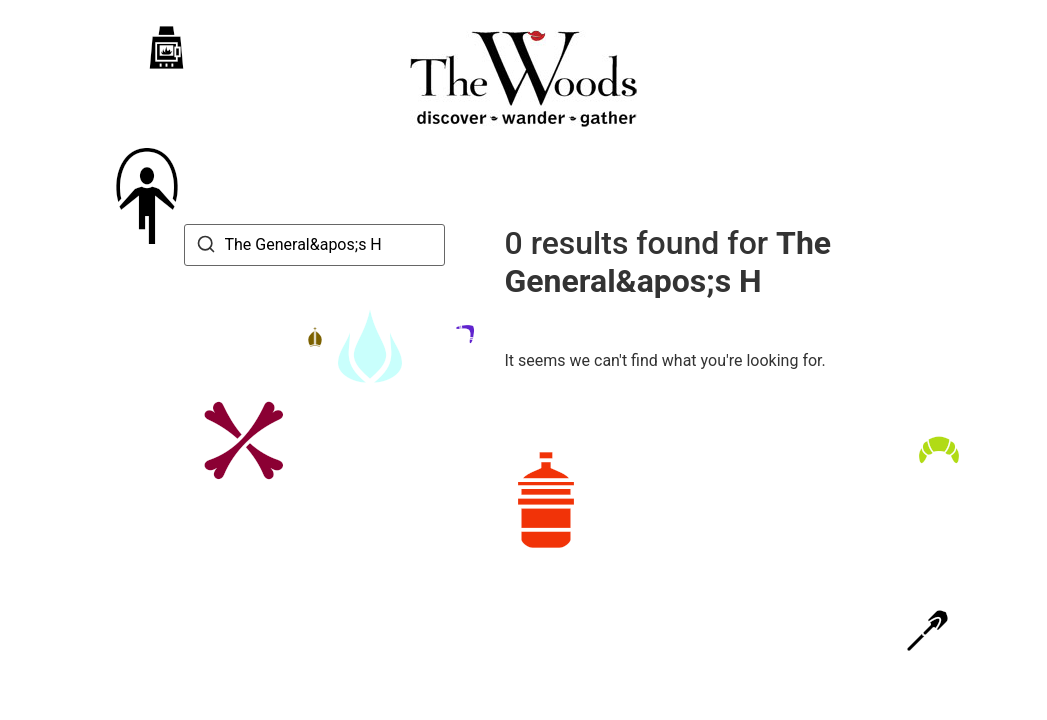 Image resolution: width=1047 pixels, height=720 pixels. What do you see at coordinates (939, 450) in the screenshot?
I see `browse bakery or pastry items` at bounding box center [939, 450].